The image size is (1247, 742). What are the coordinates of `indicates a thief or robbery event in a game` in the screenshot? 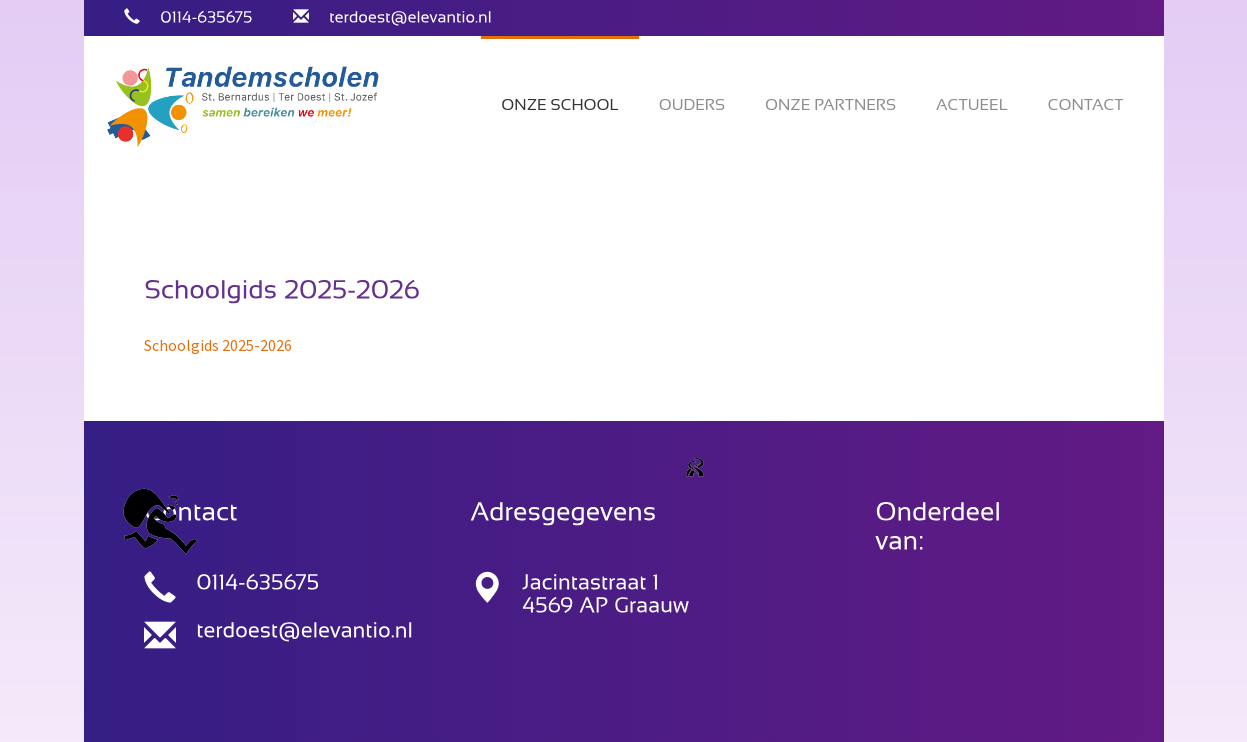 It's located at (160, 521).